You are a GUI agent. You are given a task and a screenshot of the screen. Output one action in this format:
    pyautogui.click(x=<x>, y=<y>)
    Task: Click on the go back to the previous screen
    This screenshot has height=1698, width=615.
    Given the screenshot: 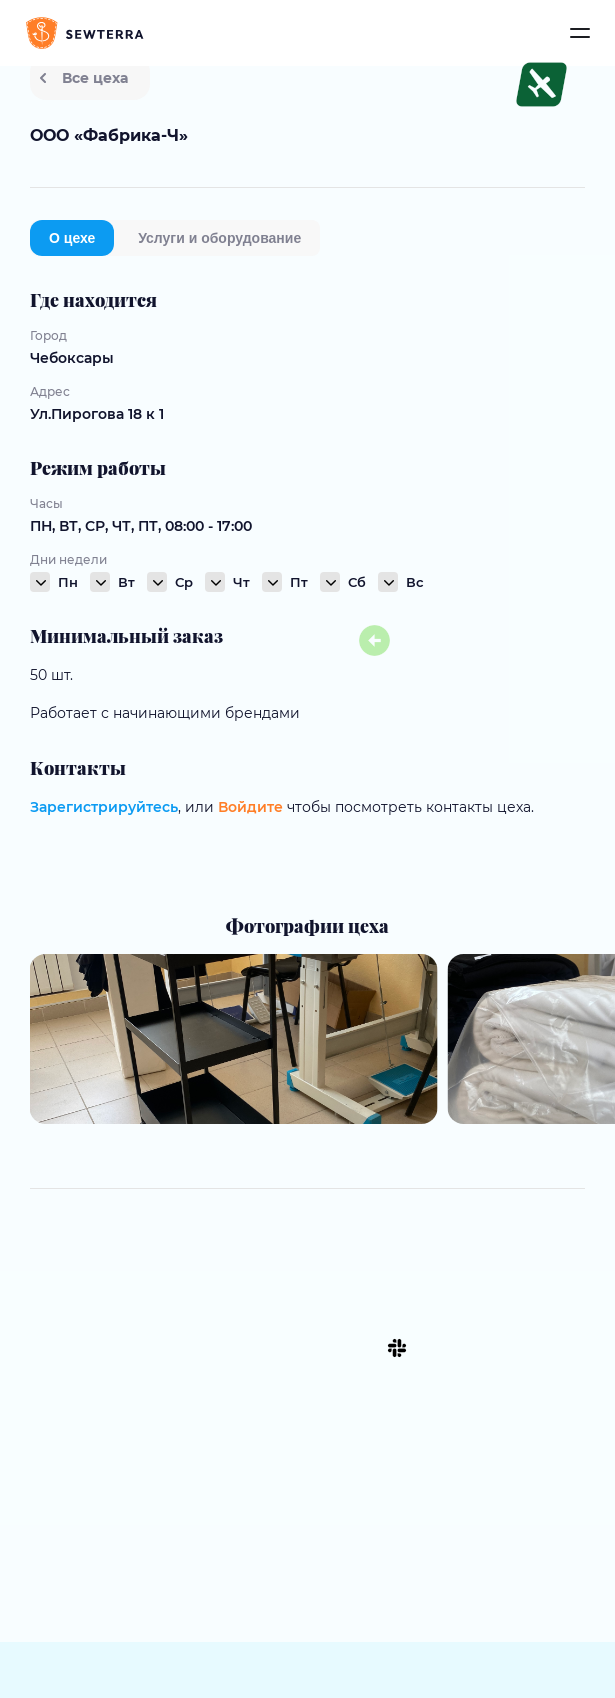 What is the action you would take?
    pyautogui.click(x=374, y=640)
    